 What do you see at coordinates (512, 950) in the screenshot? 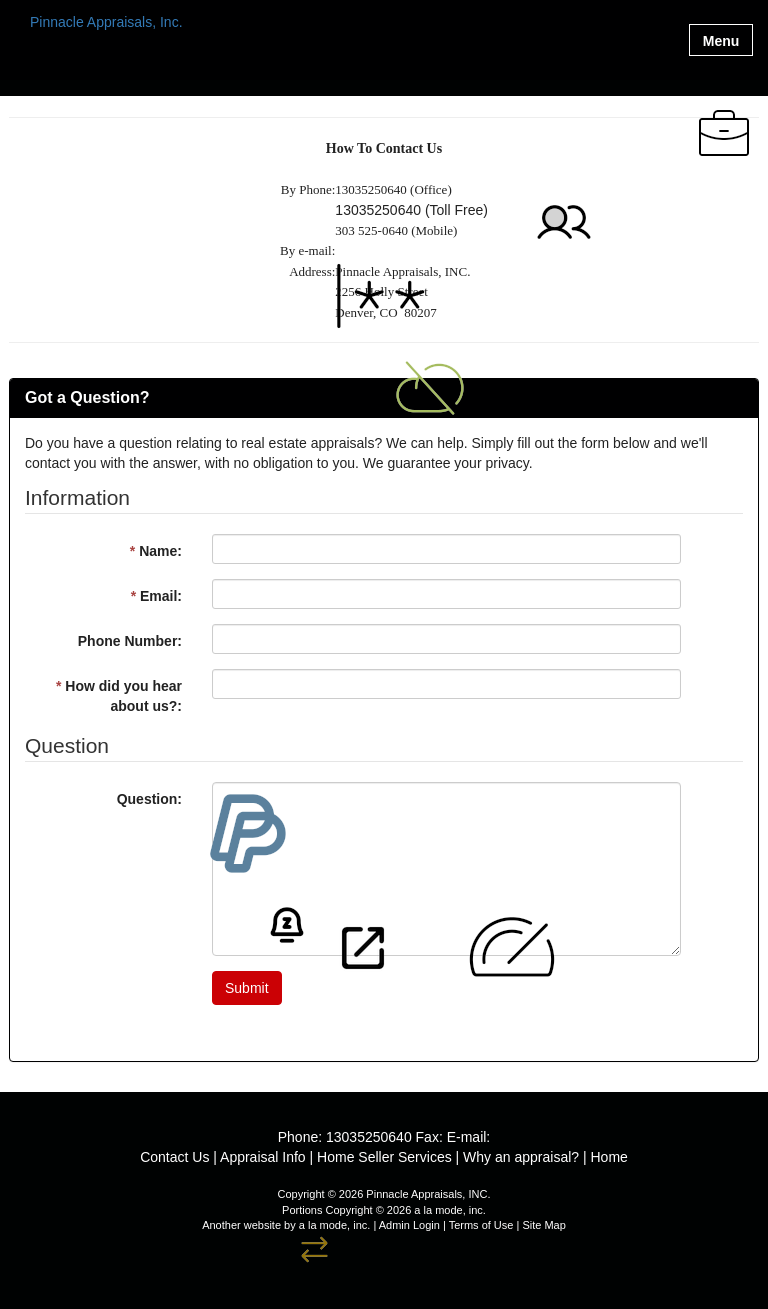
I see `view performance or speed metrics` at bounding box center [512, 950].